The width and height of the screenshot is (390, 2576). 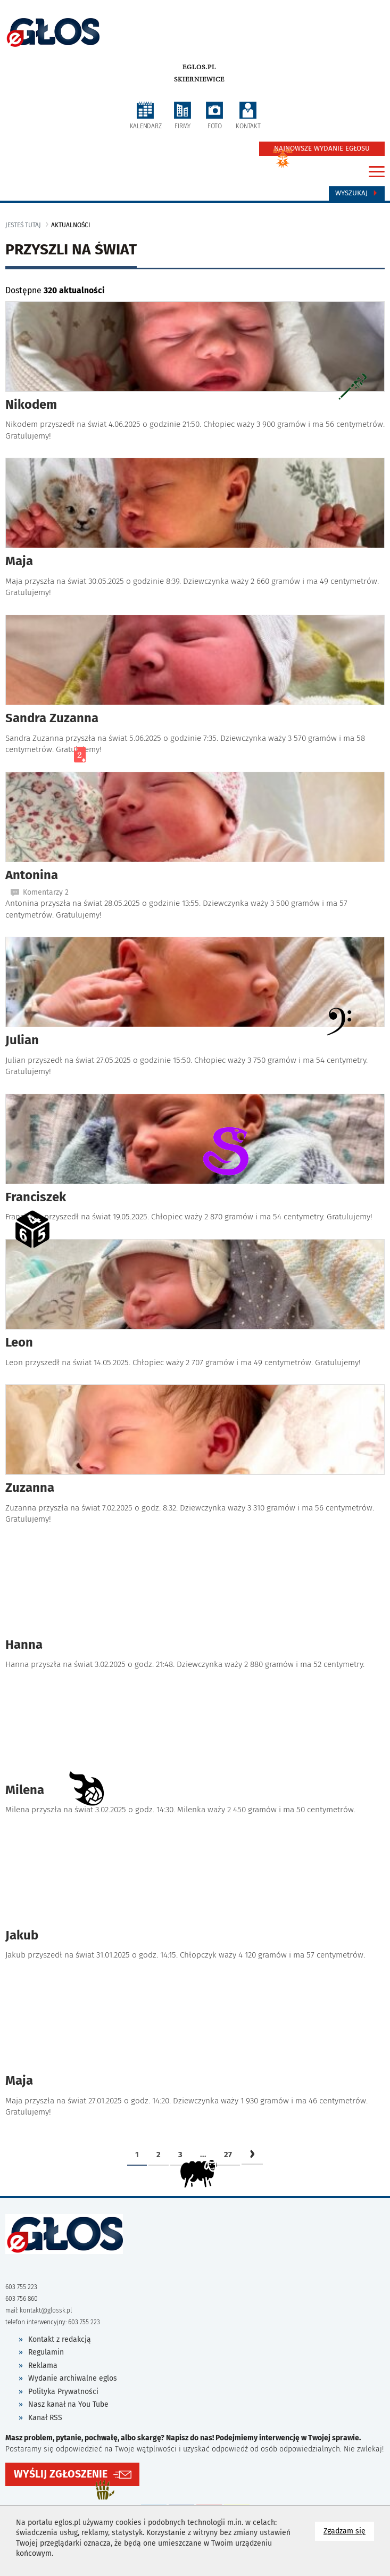 What do you see at coordinates (283, 158) in the screenshot?
I see `access satellite communication features` at bounding box center [283, 158].